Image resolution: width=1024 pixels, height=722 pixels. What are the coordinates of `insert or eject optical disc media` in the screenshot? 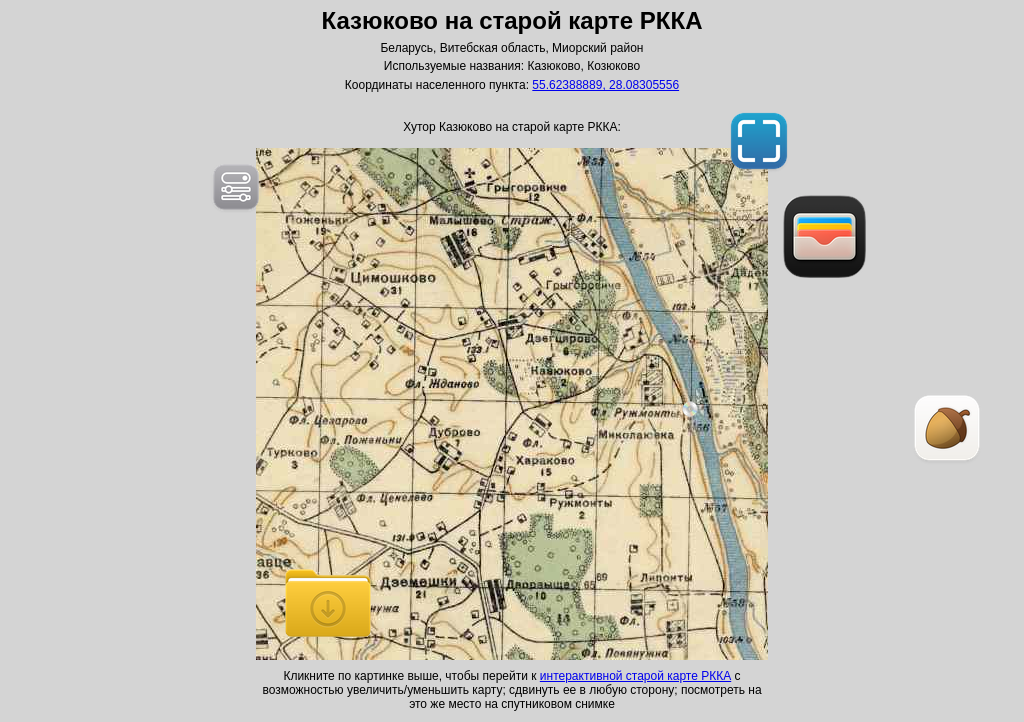 It's located at (690, 409).